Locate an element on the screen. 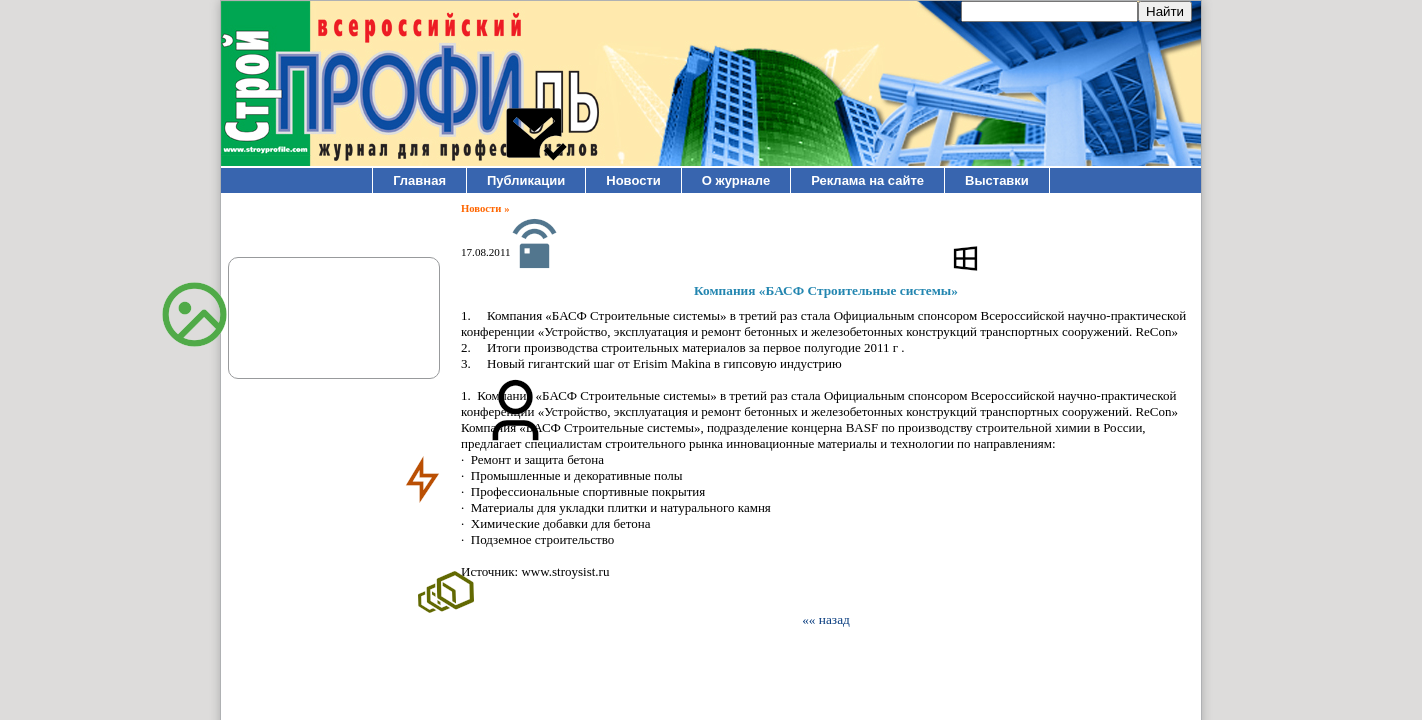 The height and width of the screenshot is (720, 1422). open windows settings or system options is located at coordinates (965, 258).